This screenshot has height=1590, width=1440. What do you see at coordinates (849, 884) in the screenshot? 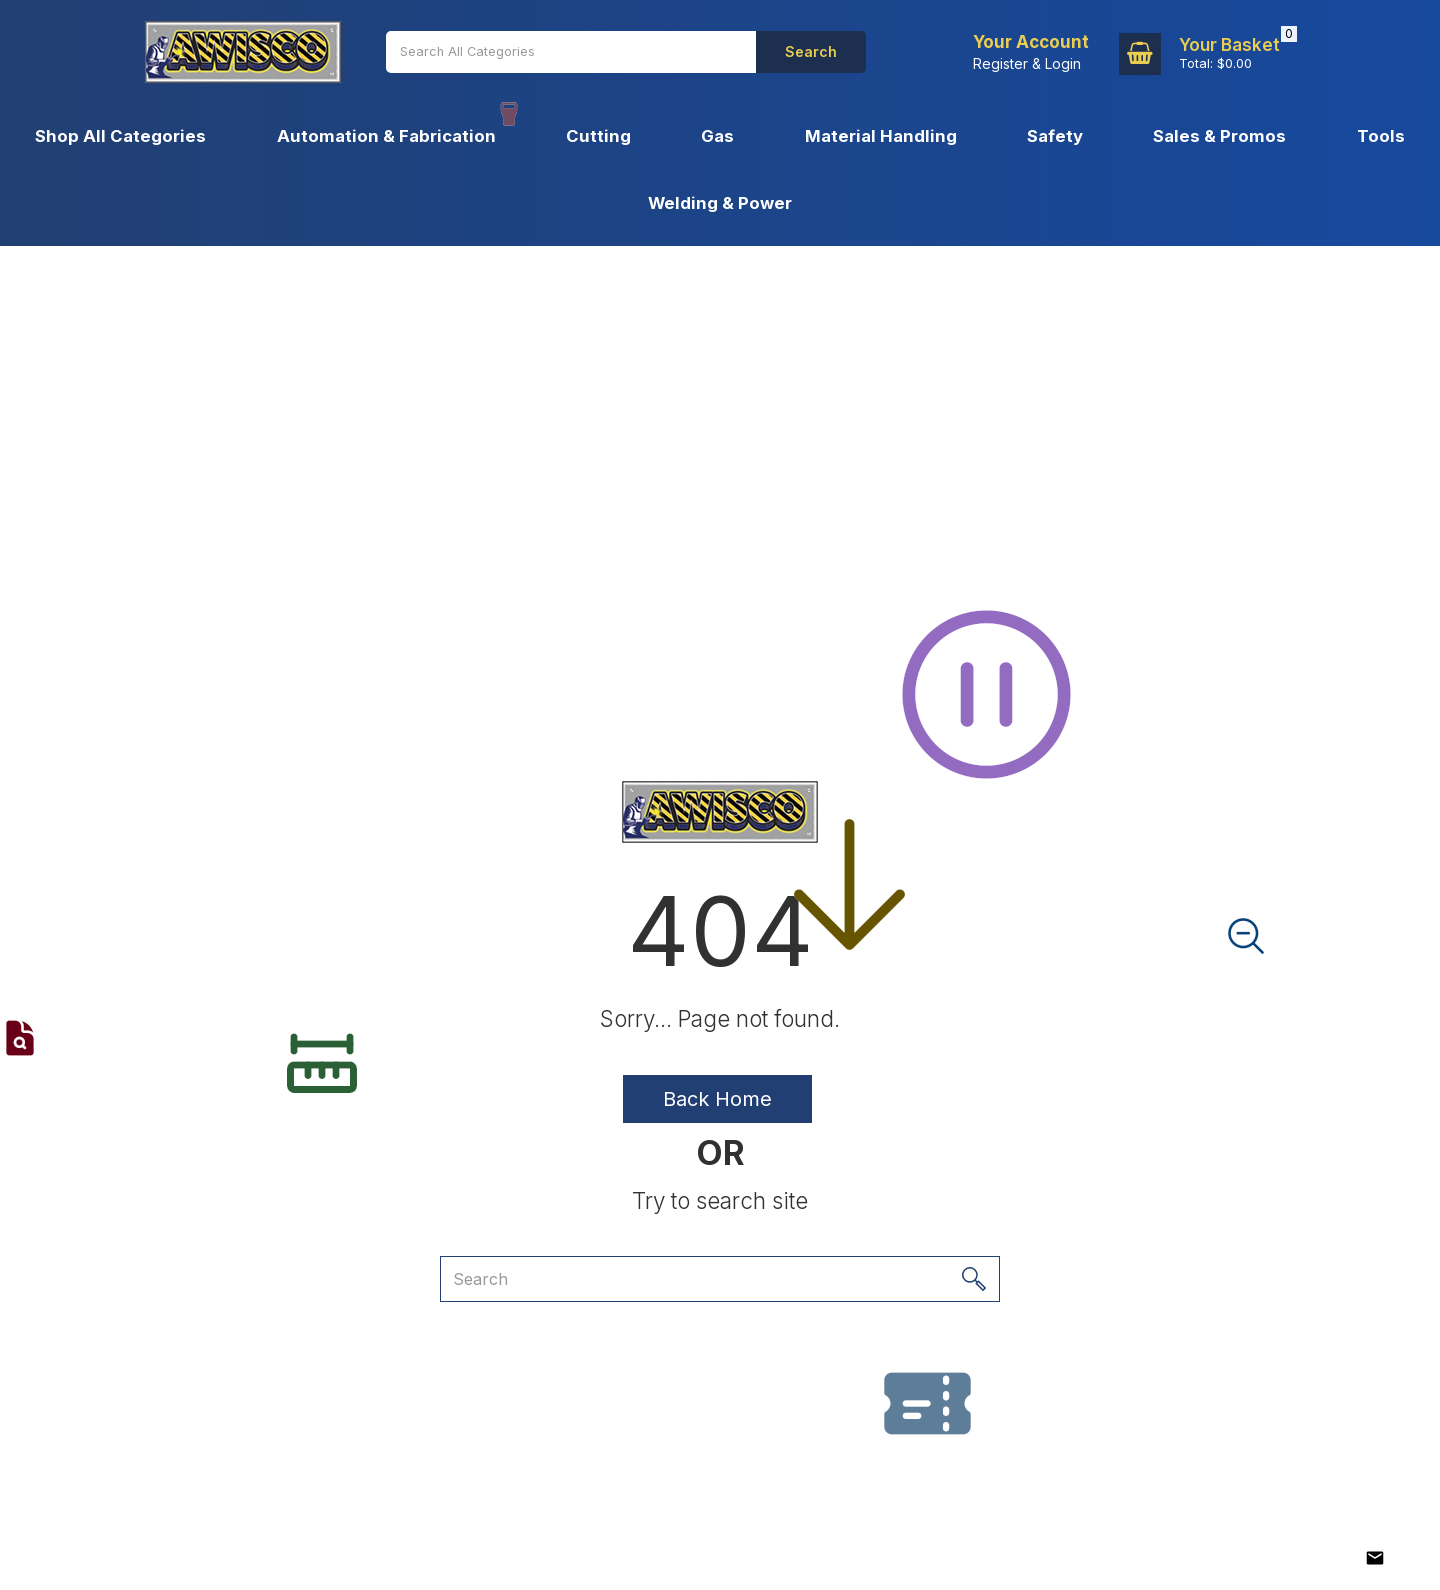
I see `scroll down or view more content` at bounding box center [849, 884].